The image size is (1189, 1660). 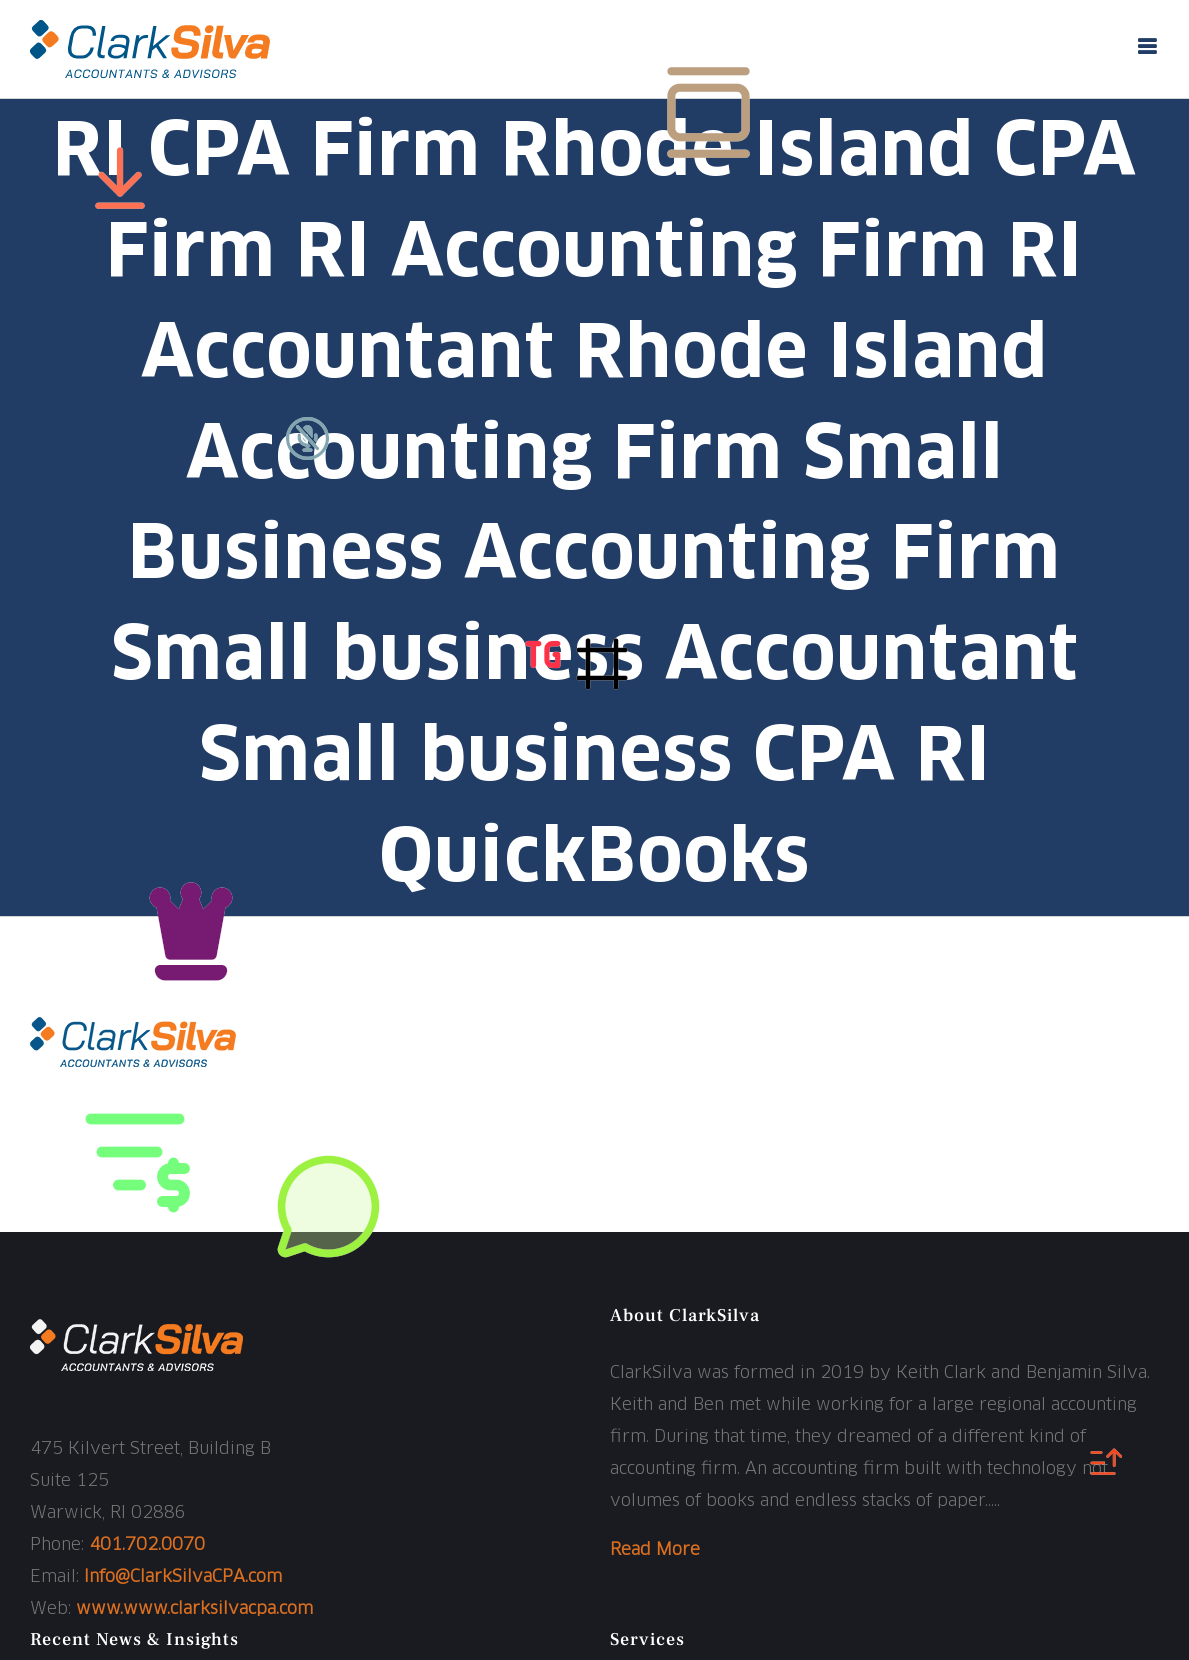 What do you see at coordinates (307, 438) in the screenshot?
I see `mute your microphone` at bounding box center [307, 438].